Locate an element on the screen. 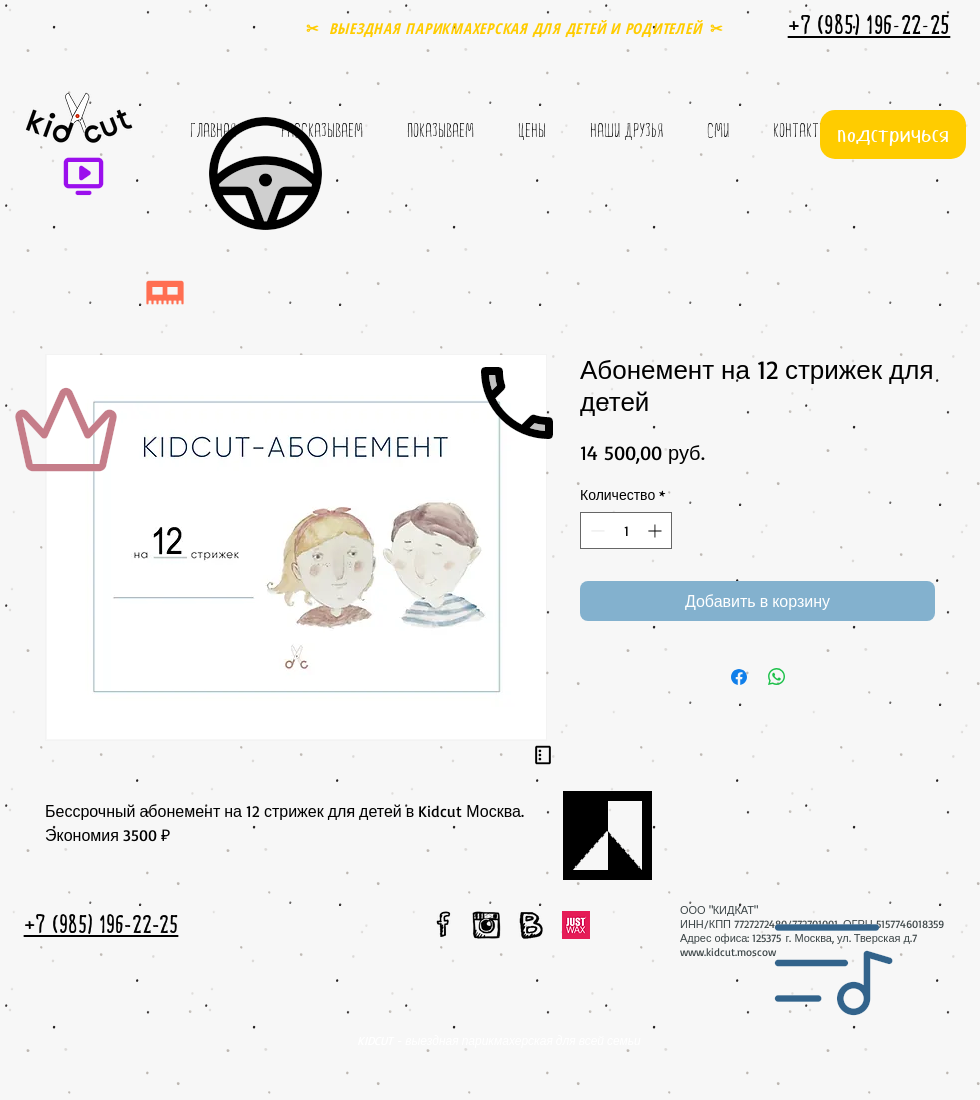 The height and width of the screenshot is (1100, 980). indicates premium or pro membership status is located at coordinates (66, 435).